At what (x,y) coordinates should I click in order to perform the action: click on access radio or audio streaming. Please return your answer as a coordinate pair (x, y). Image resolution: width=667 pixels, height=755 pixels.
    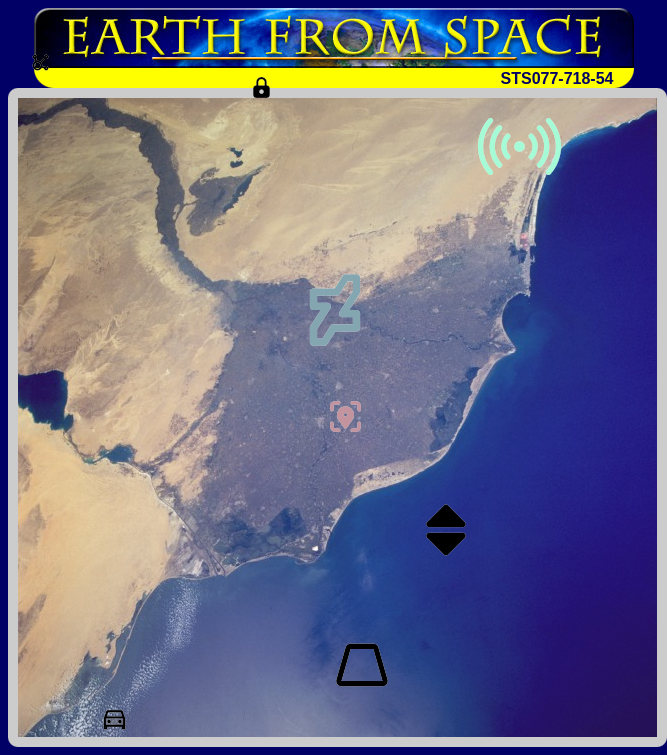
    Looking at the image, I should click on (519, 146).